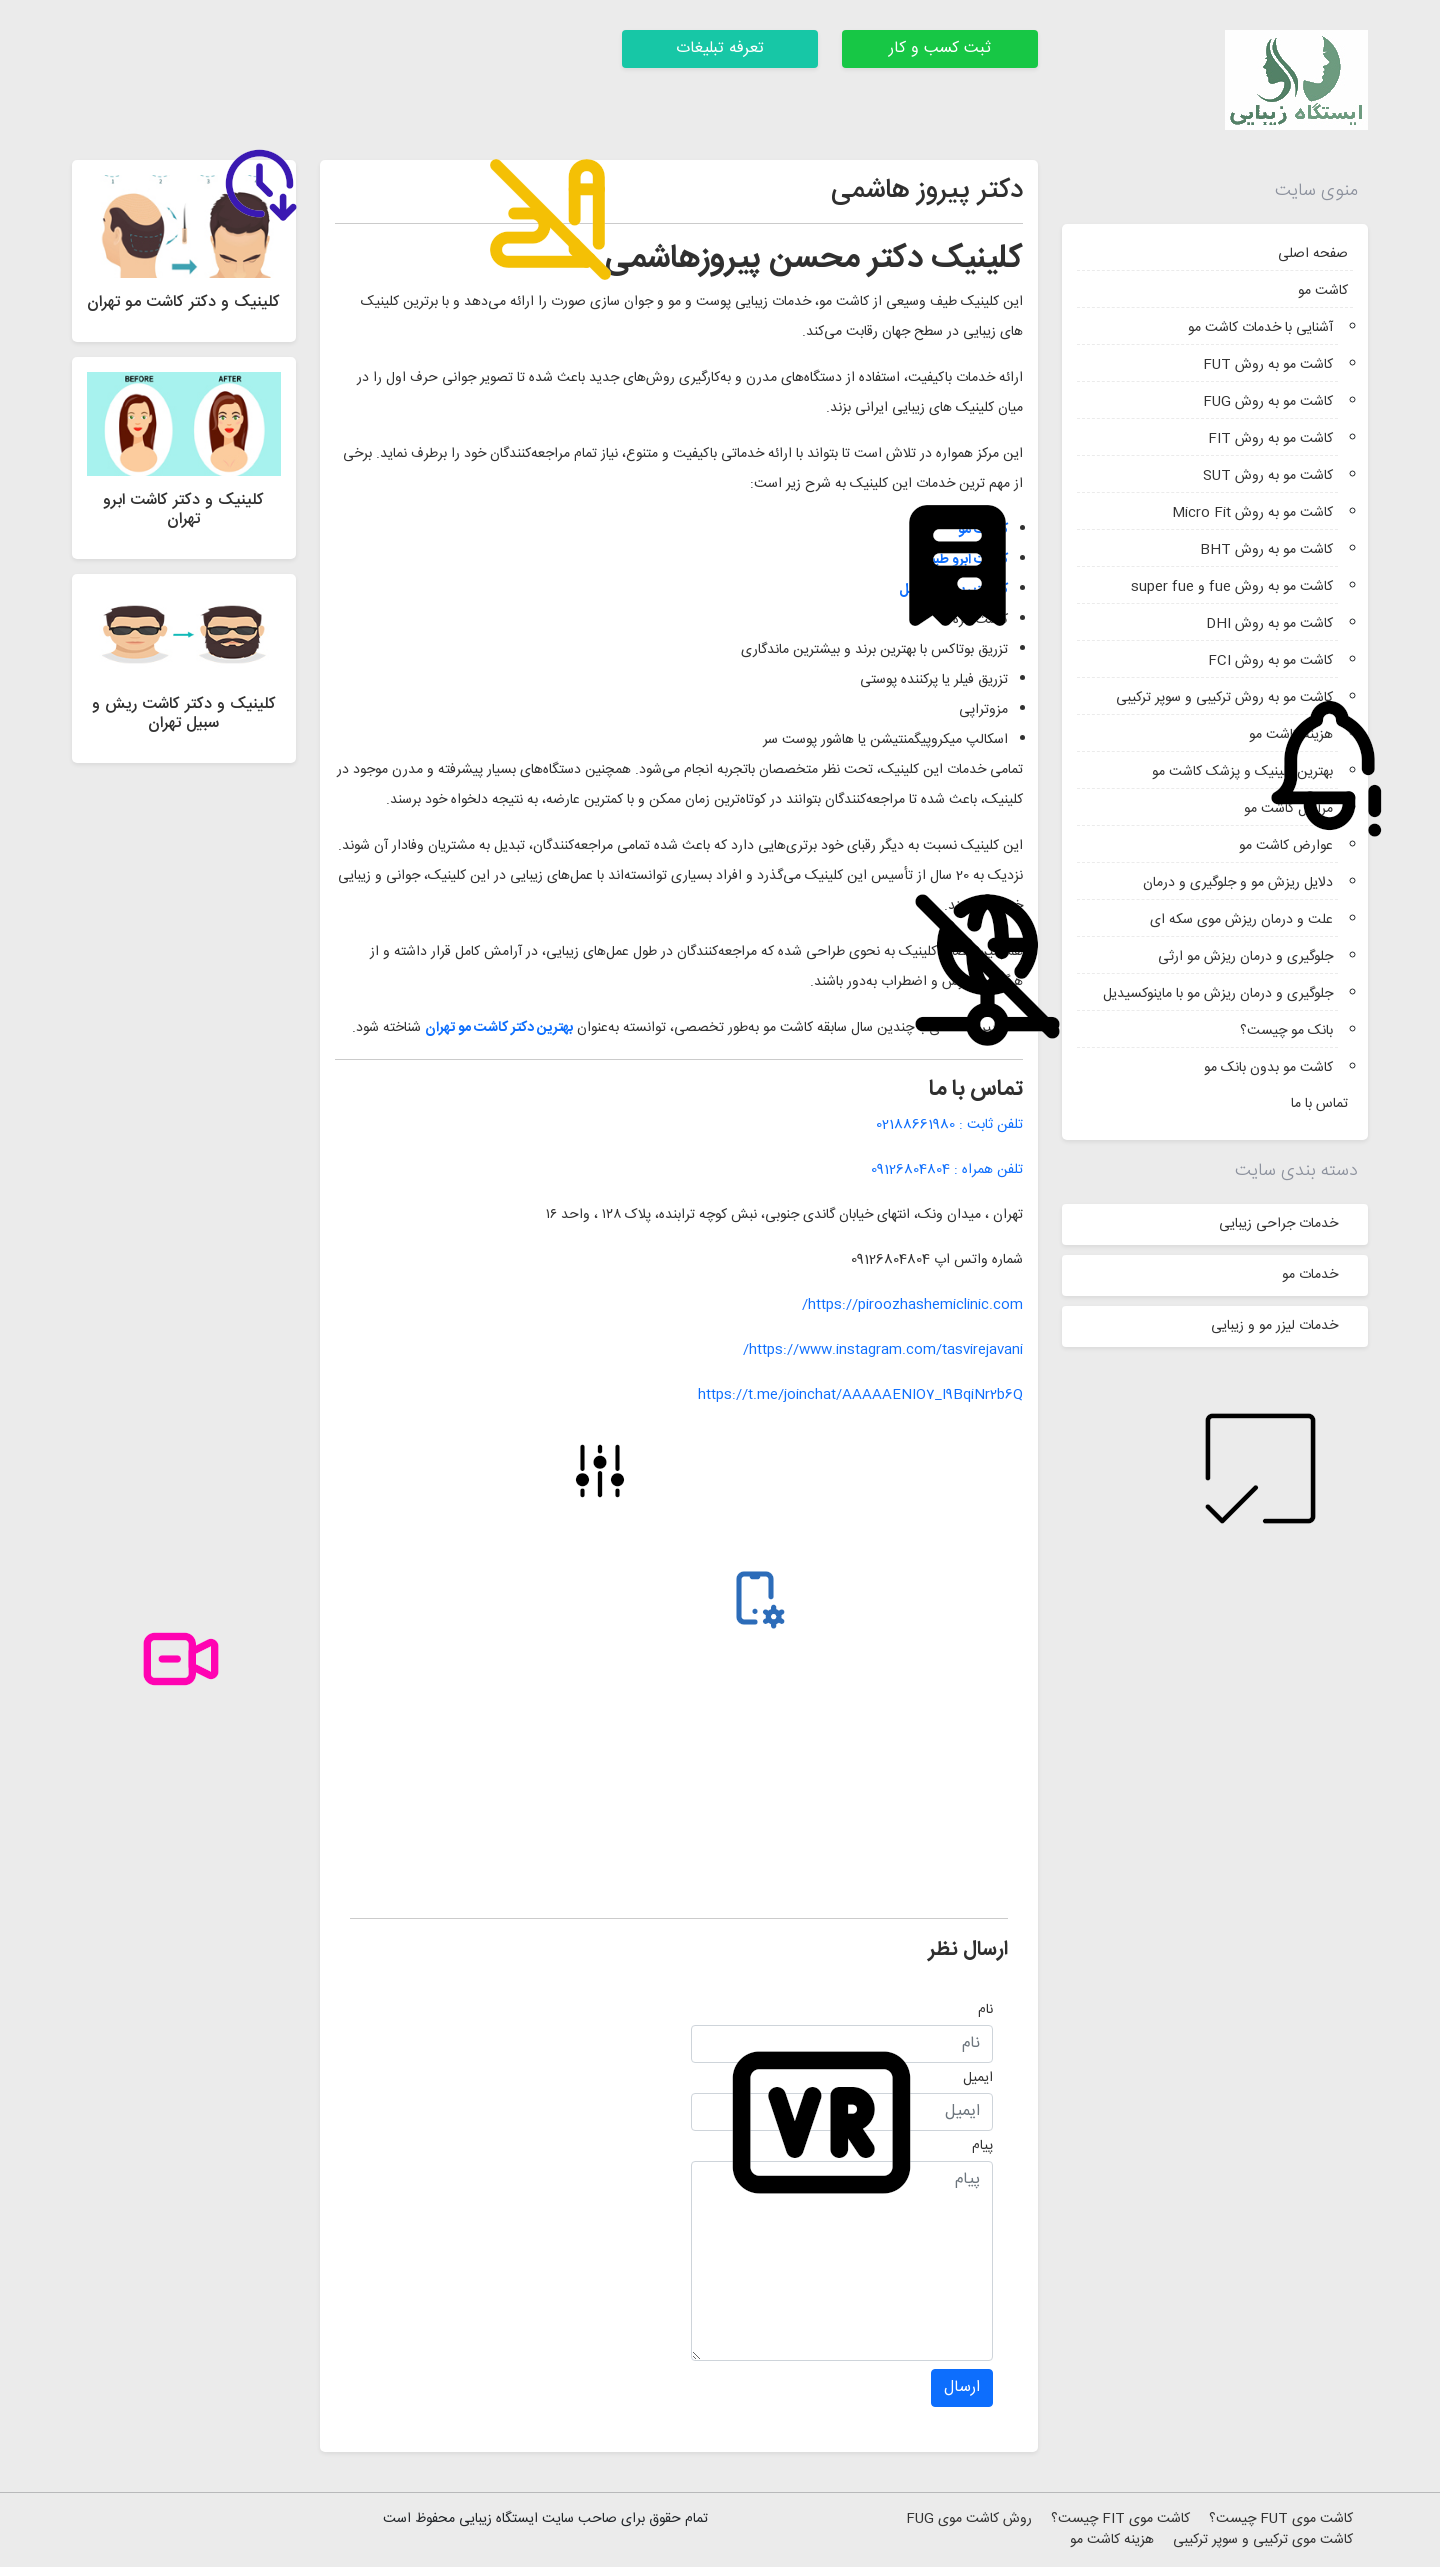 The image size is (1440, 2567). I want to click on view purchase receipt or transaction history, so click(957, 565).